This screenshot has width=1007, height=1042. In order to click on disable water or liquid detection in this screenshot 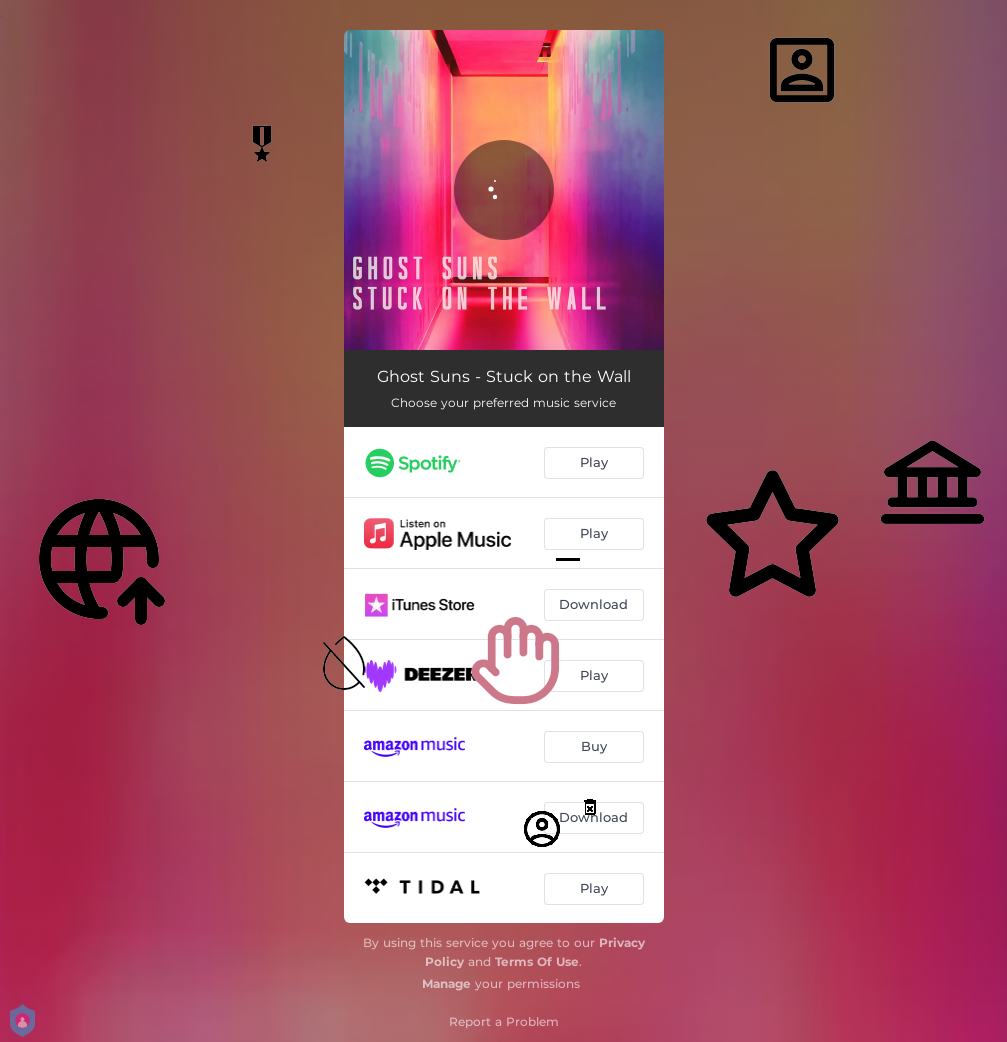, I will do `click(344, 665)`.